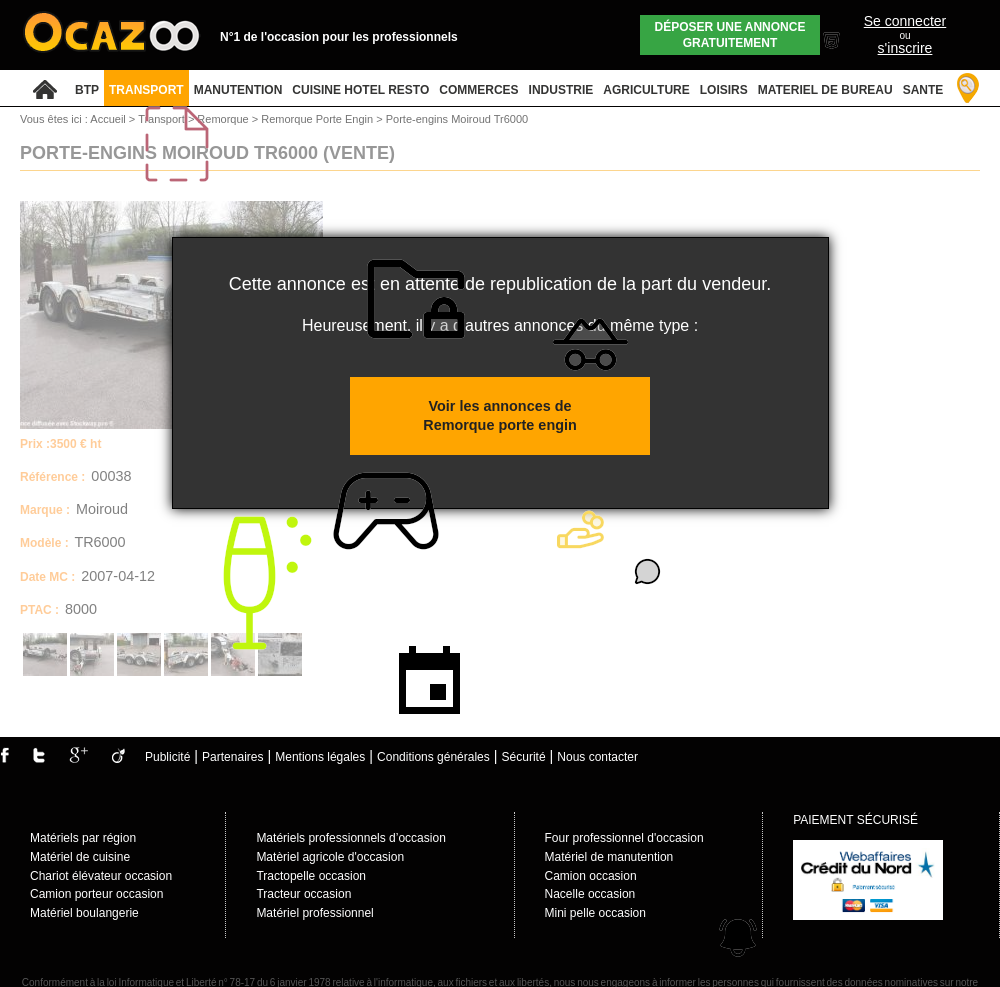  Describe the element at coordinates (831, 40) in the screenshot. I see `indicates html5 web technology or markup` at that location.